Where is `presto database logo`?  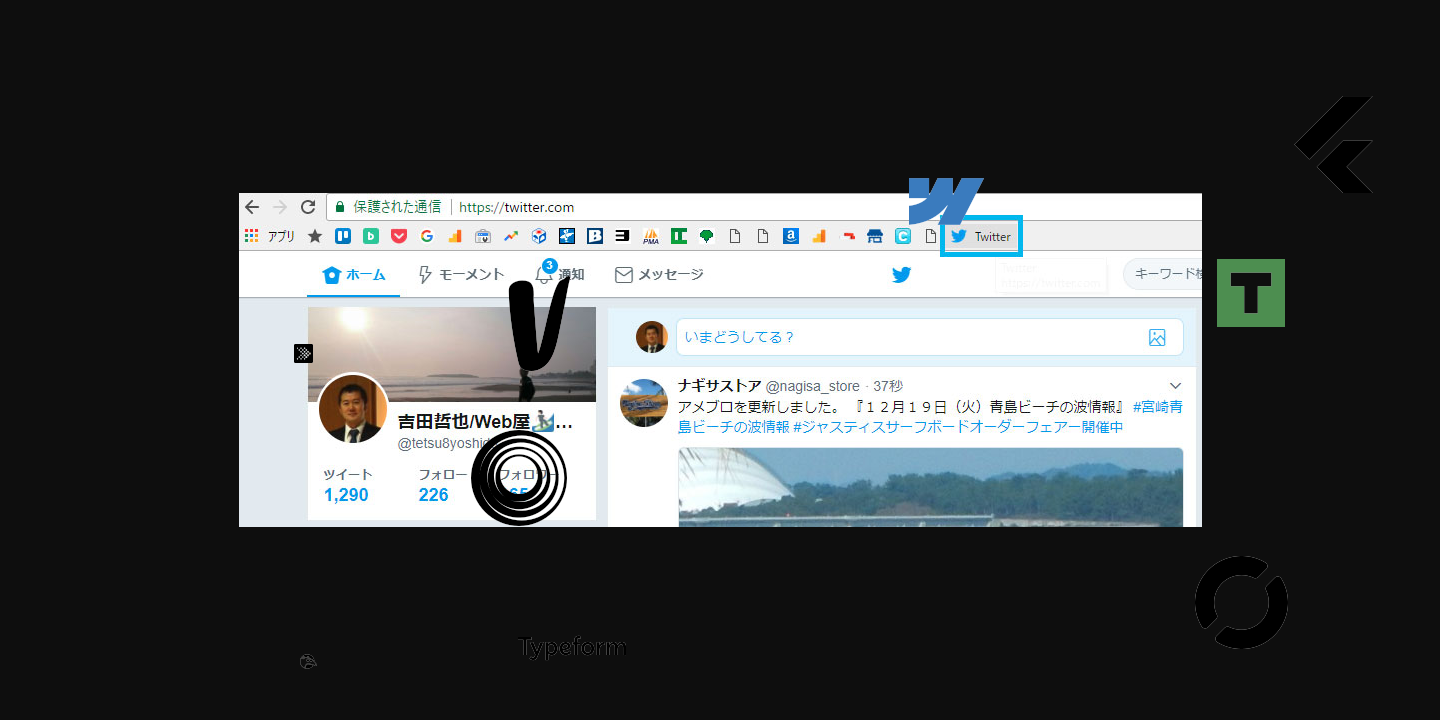 presto database logo is located at coordinates (303, 353).